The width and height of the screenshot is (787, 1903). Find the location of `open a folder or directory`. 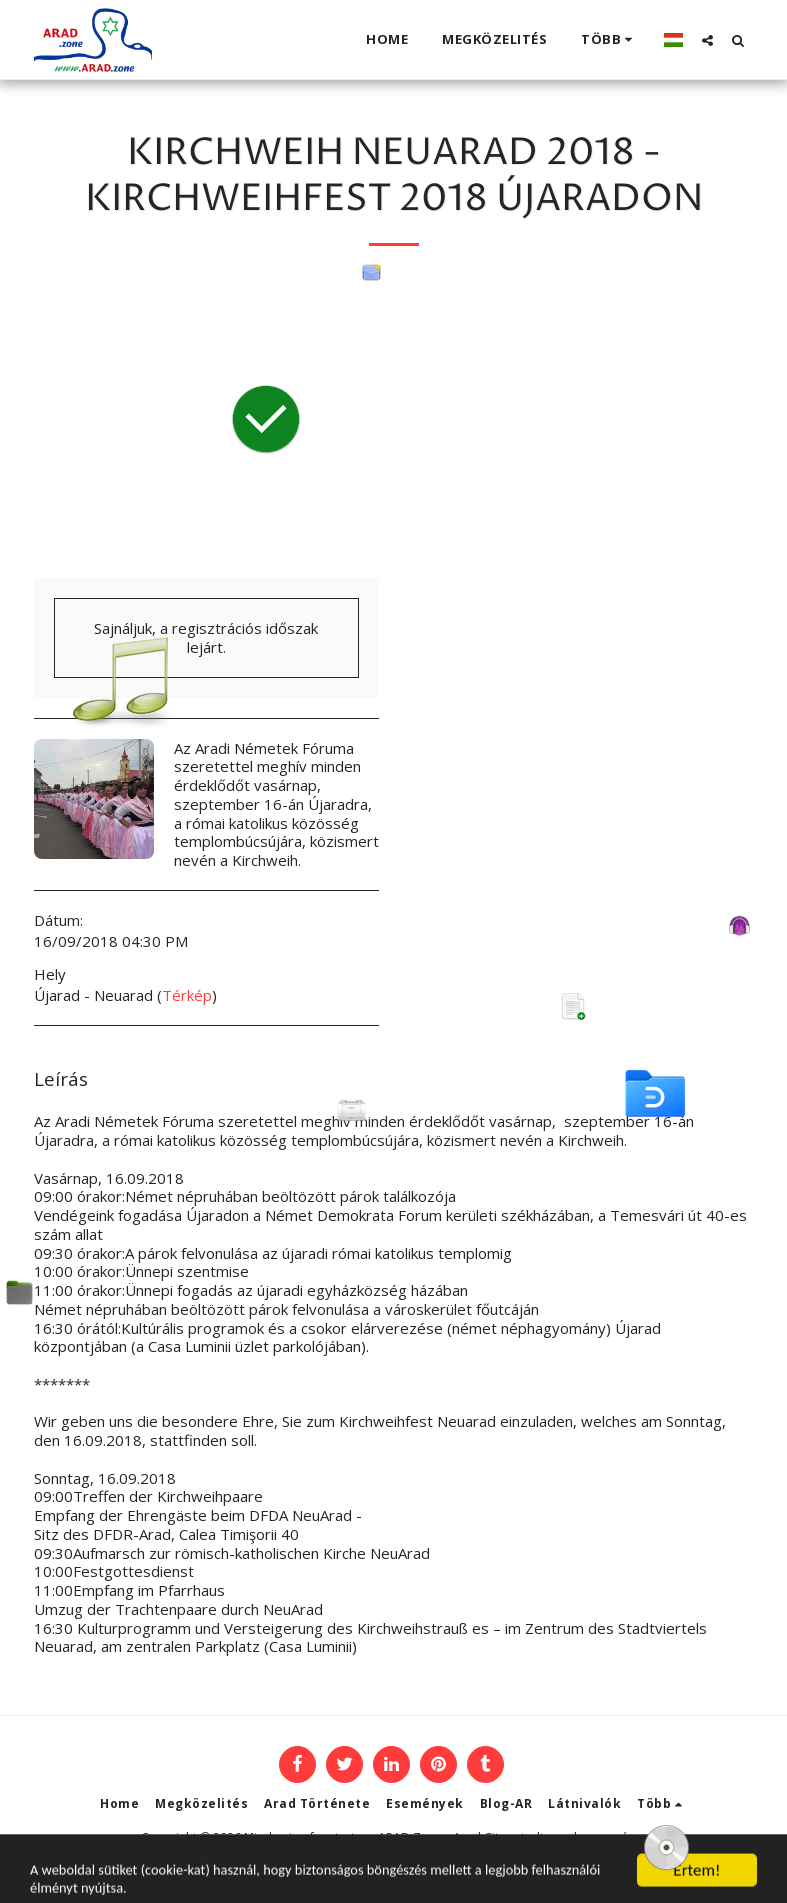

open a folder or directory is located at coordinates (19, 1292).